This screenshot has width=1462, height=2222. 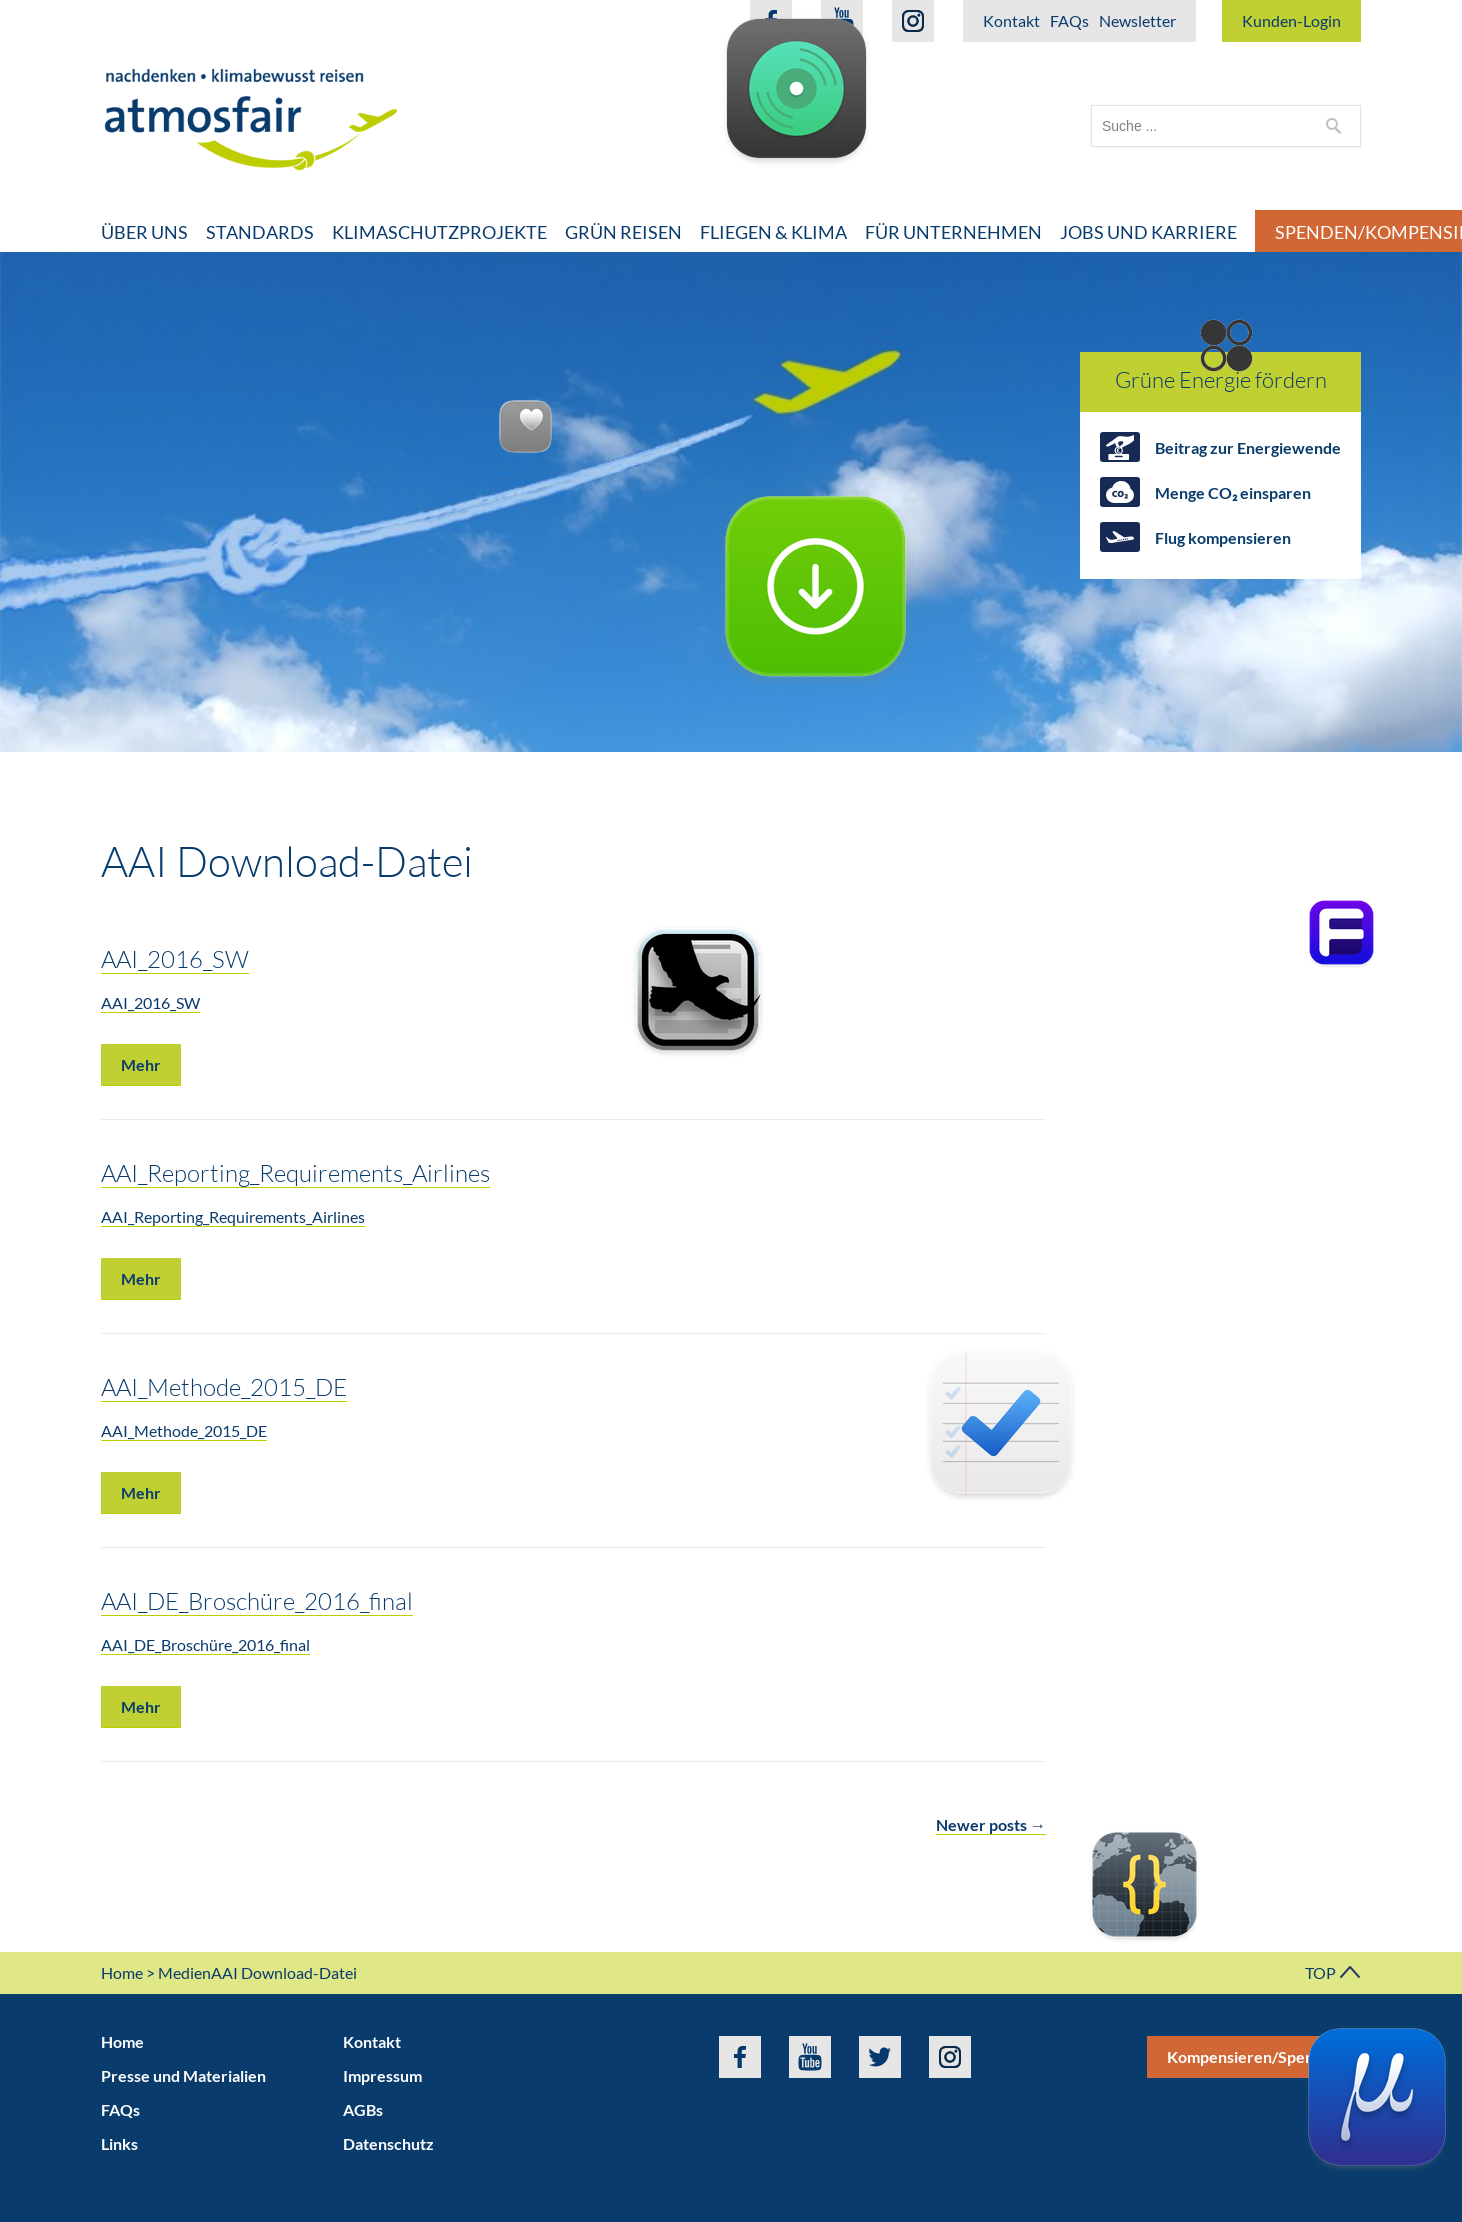 I want to click on access download settings or preferences, so click(x=815, y=589).